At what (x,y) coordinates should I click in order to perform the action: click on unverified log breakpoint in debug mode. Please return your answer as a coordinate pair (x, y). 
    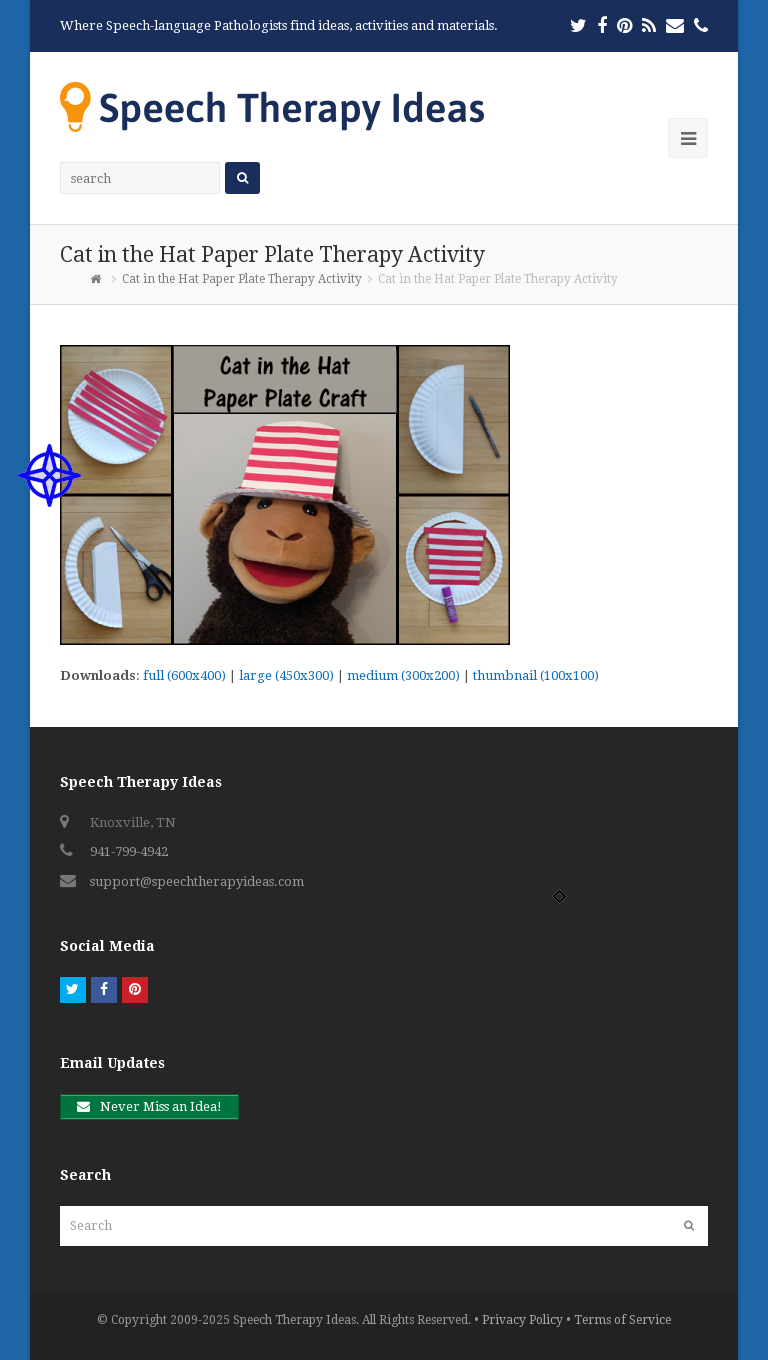
    Looking at the image, I should click on (559, 896).